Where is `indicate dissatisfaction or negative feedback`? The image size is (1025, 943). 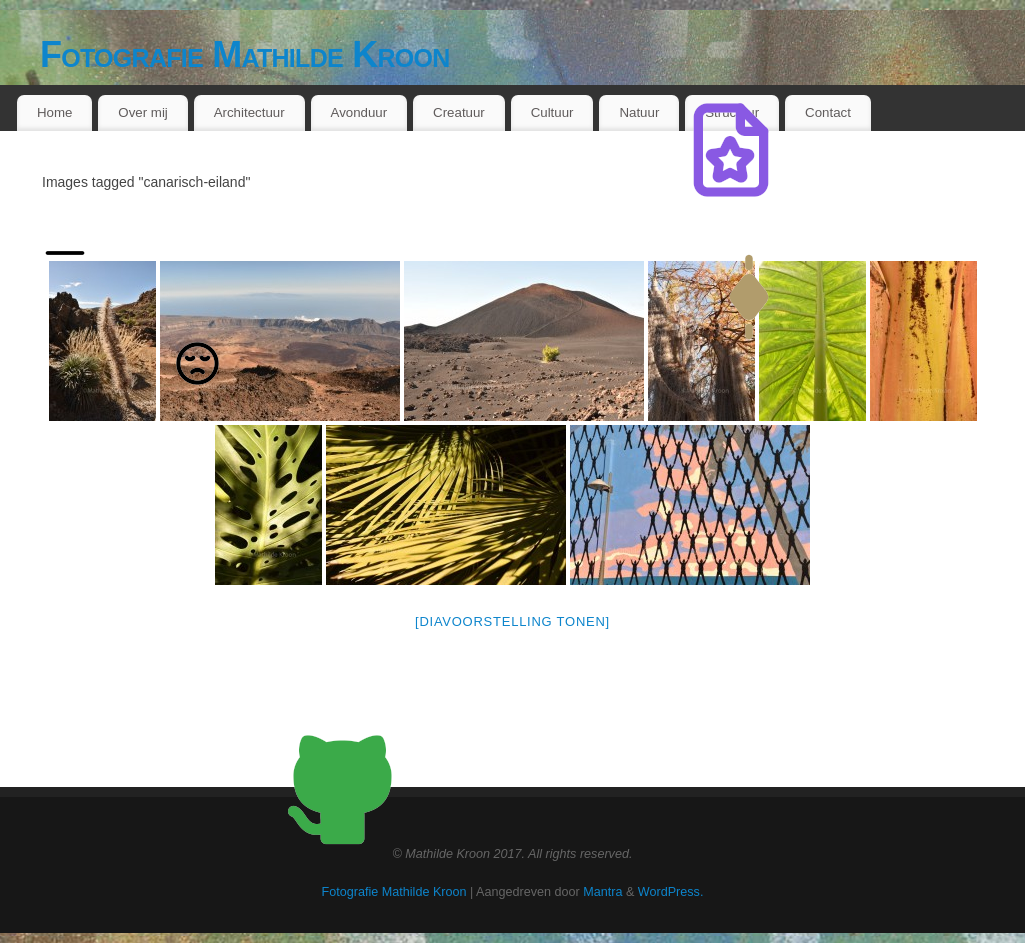 indicate dissatisfaction or negative feedback is located at coordinates (197, 363).